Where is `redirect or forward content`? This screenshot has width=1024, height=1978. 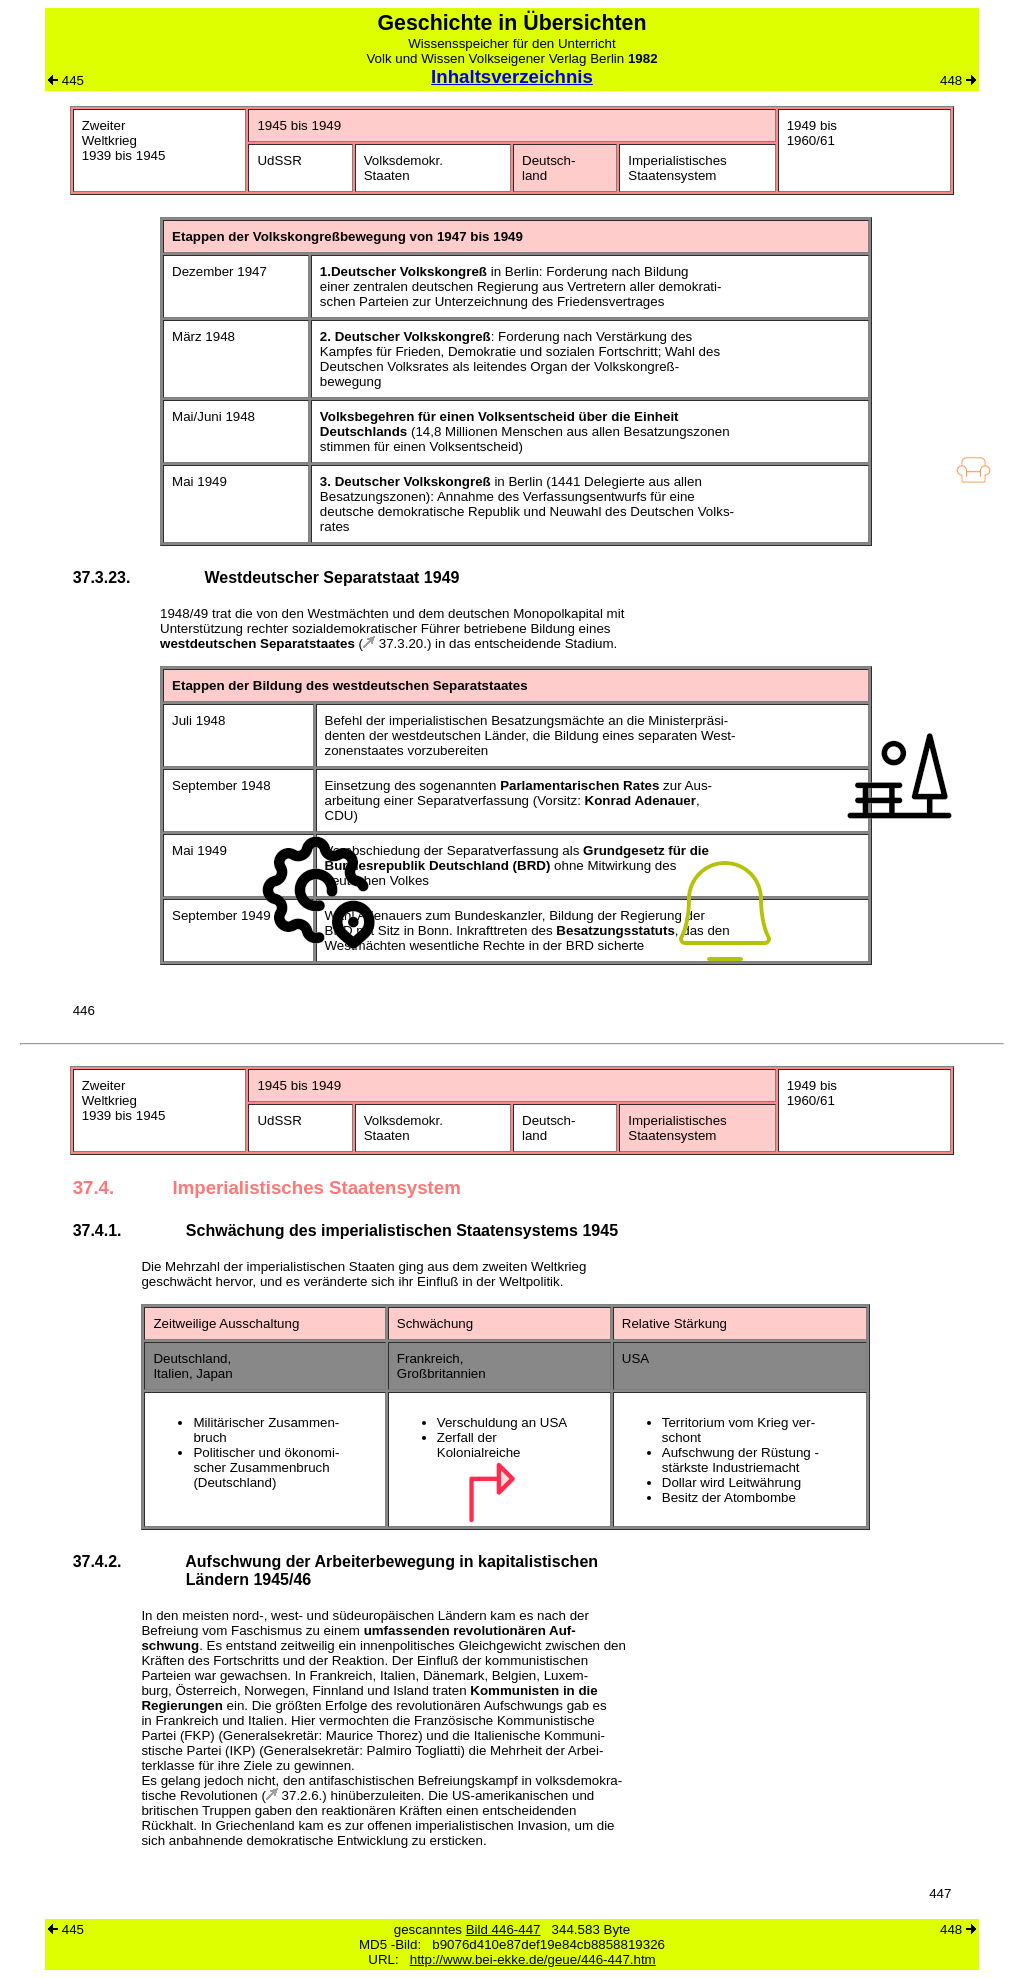 redirect or forward content is located at coordinates (487, 1492).